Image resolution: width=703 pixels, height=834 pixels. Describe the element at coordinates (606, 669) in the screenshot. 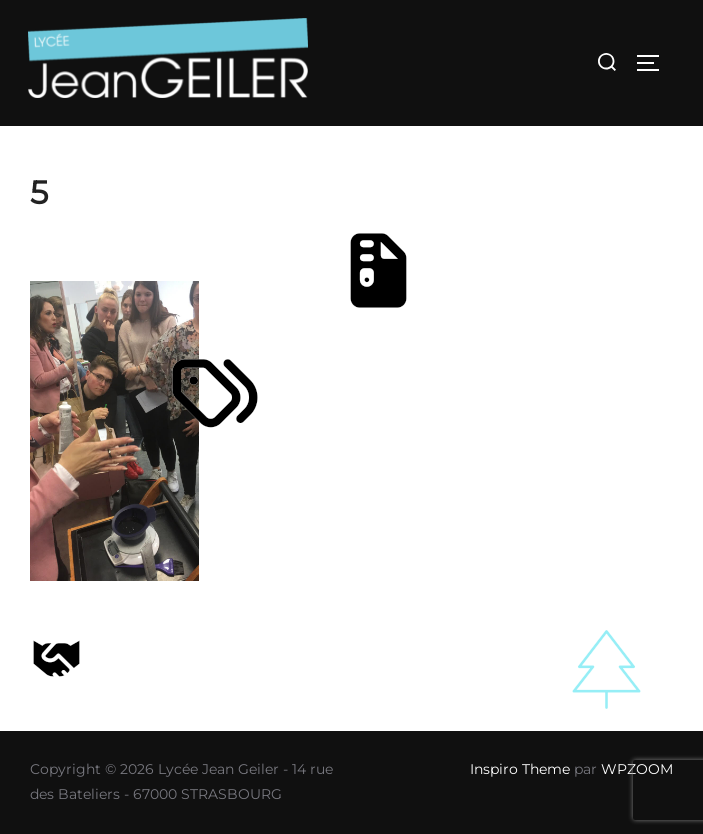

I see `access nature or outdoor-related content` at that location.